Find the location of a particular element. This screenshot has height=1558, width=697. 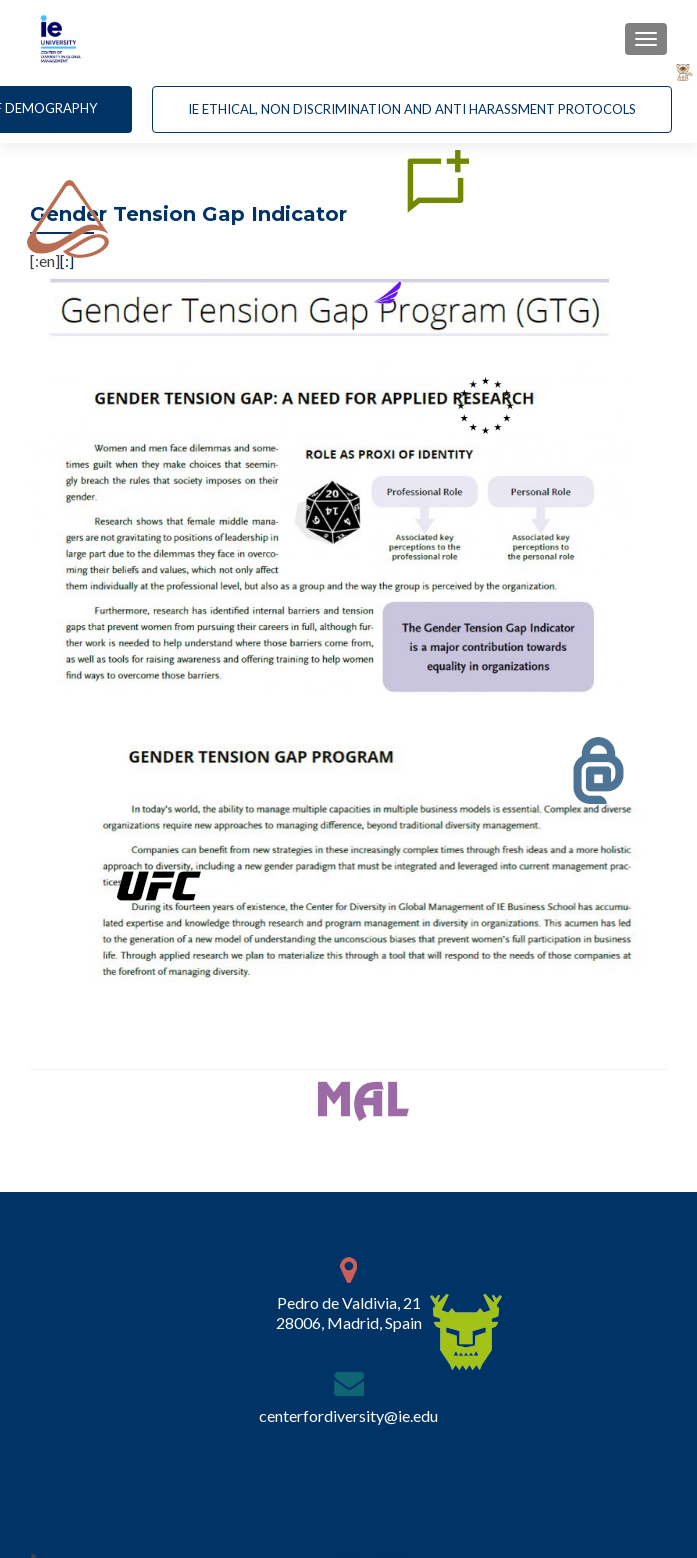

open addy.io email alias service is located at coordinates (598, 770).